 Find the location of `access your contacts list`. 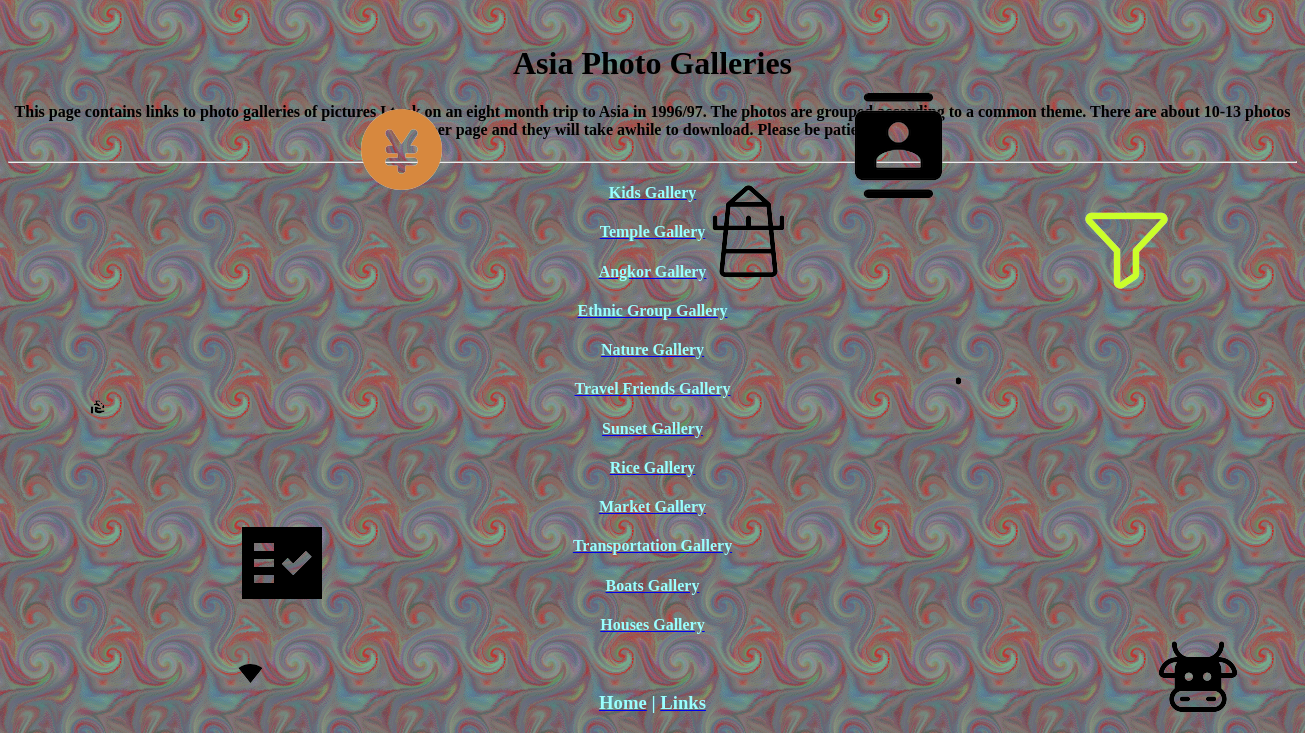

access your contacts list is located at coordinates (898, 145).